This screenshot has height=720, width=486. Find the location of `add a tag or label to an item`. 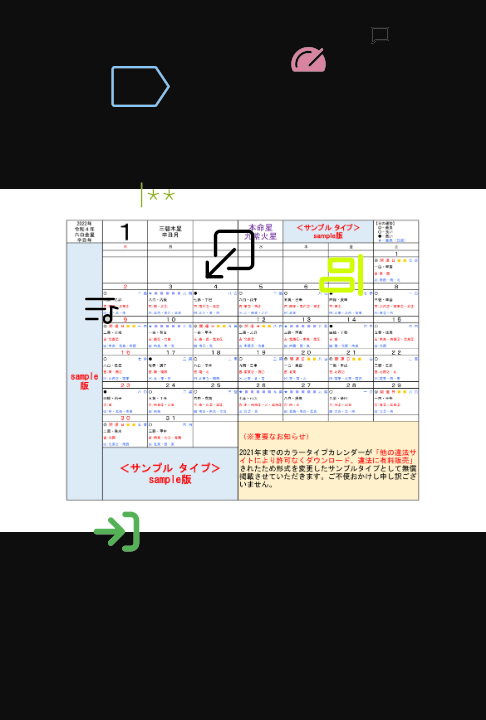

add a tag or label to an item is located at coordinates (138, 86).